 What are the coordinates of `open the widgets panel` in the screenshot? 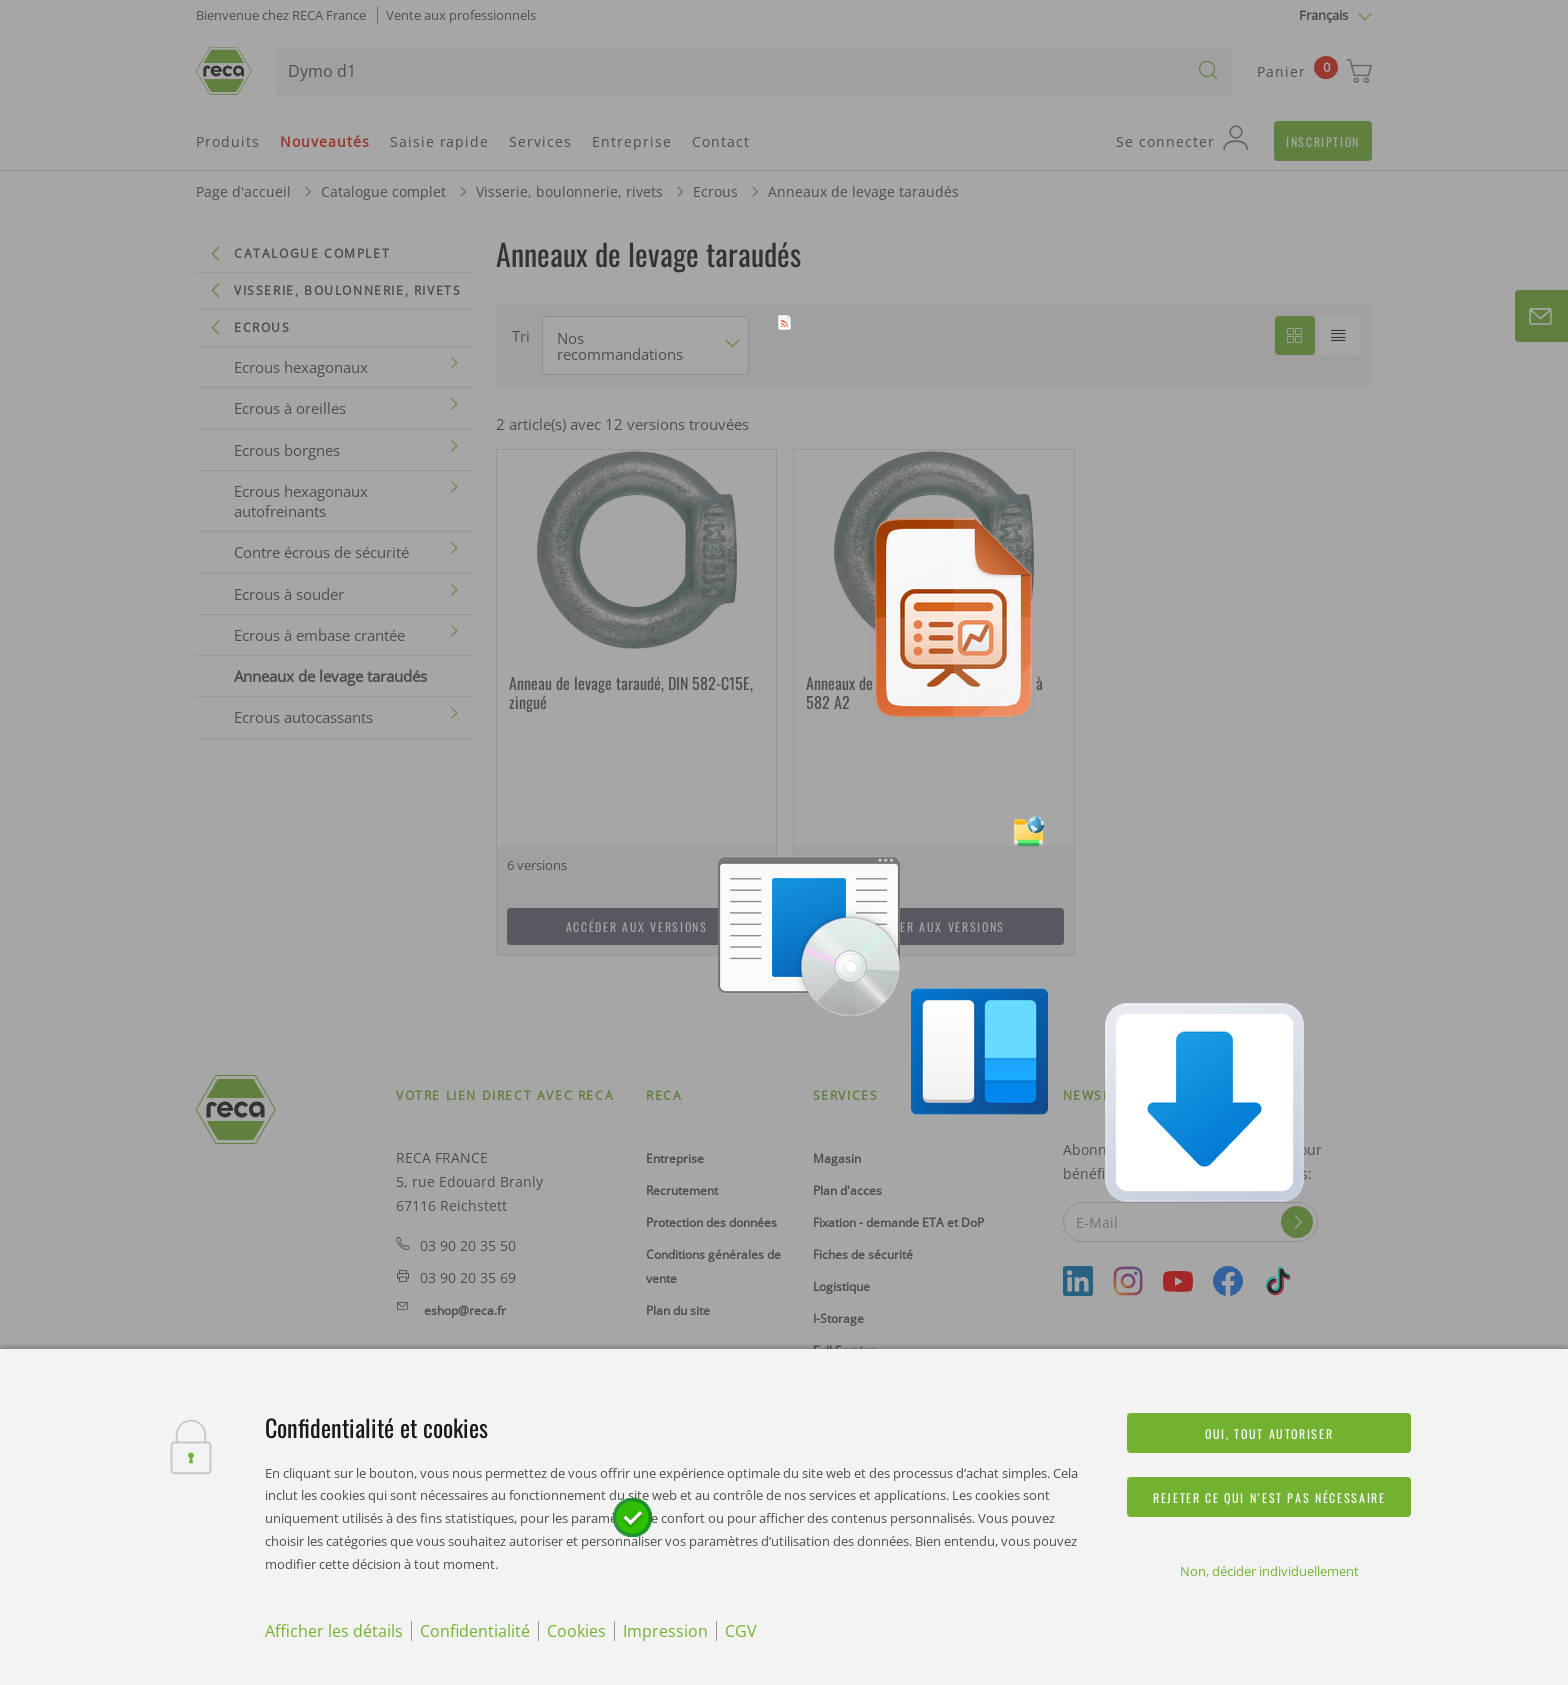 It's located at (979, 1051).